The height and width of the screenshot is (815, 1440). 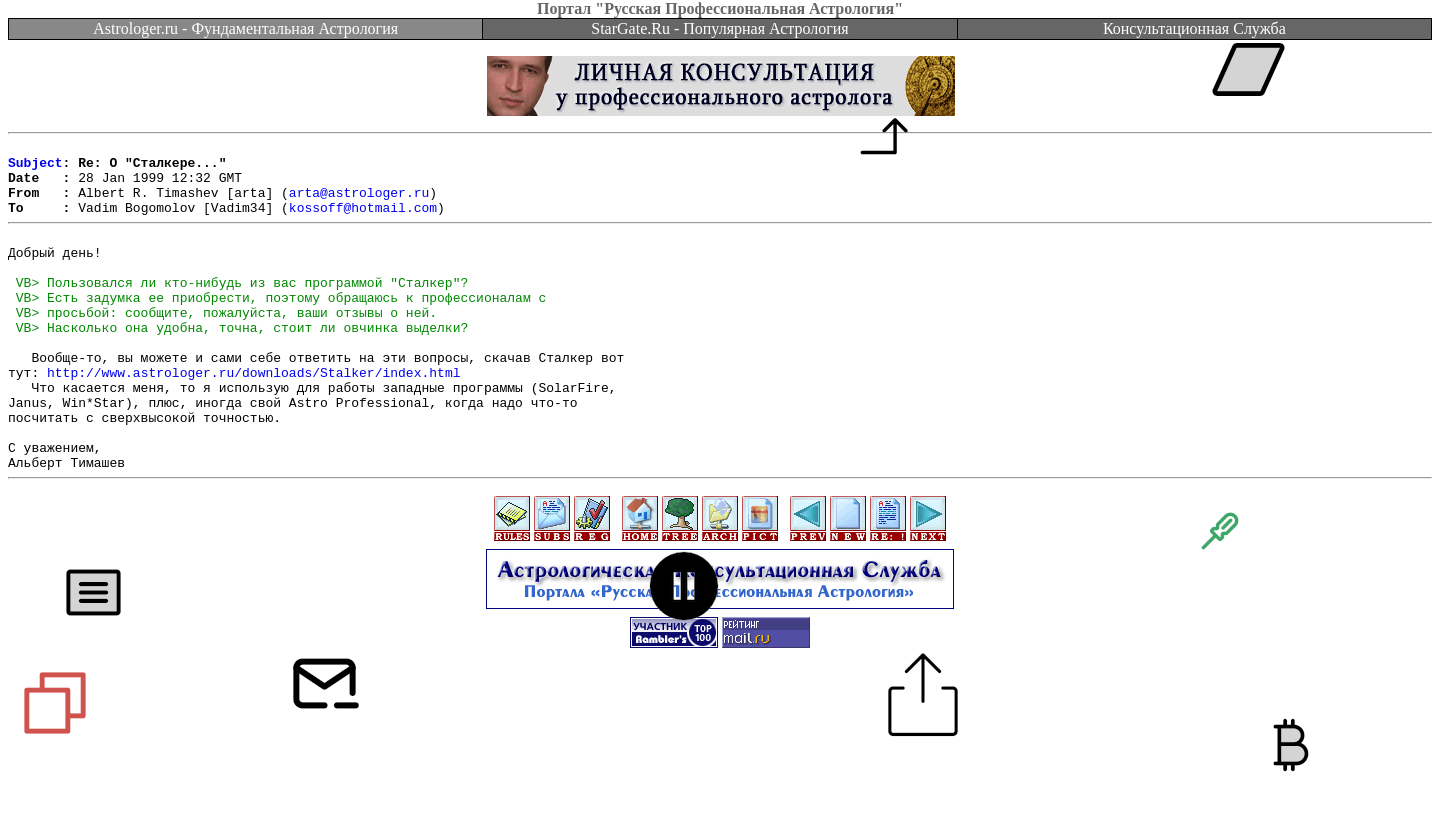 What do you see at coordinates (886, 138) in the screenshot?
I see `turn right then continue forward` at bounding box center [886, 138].